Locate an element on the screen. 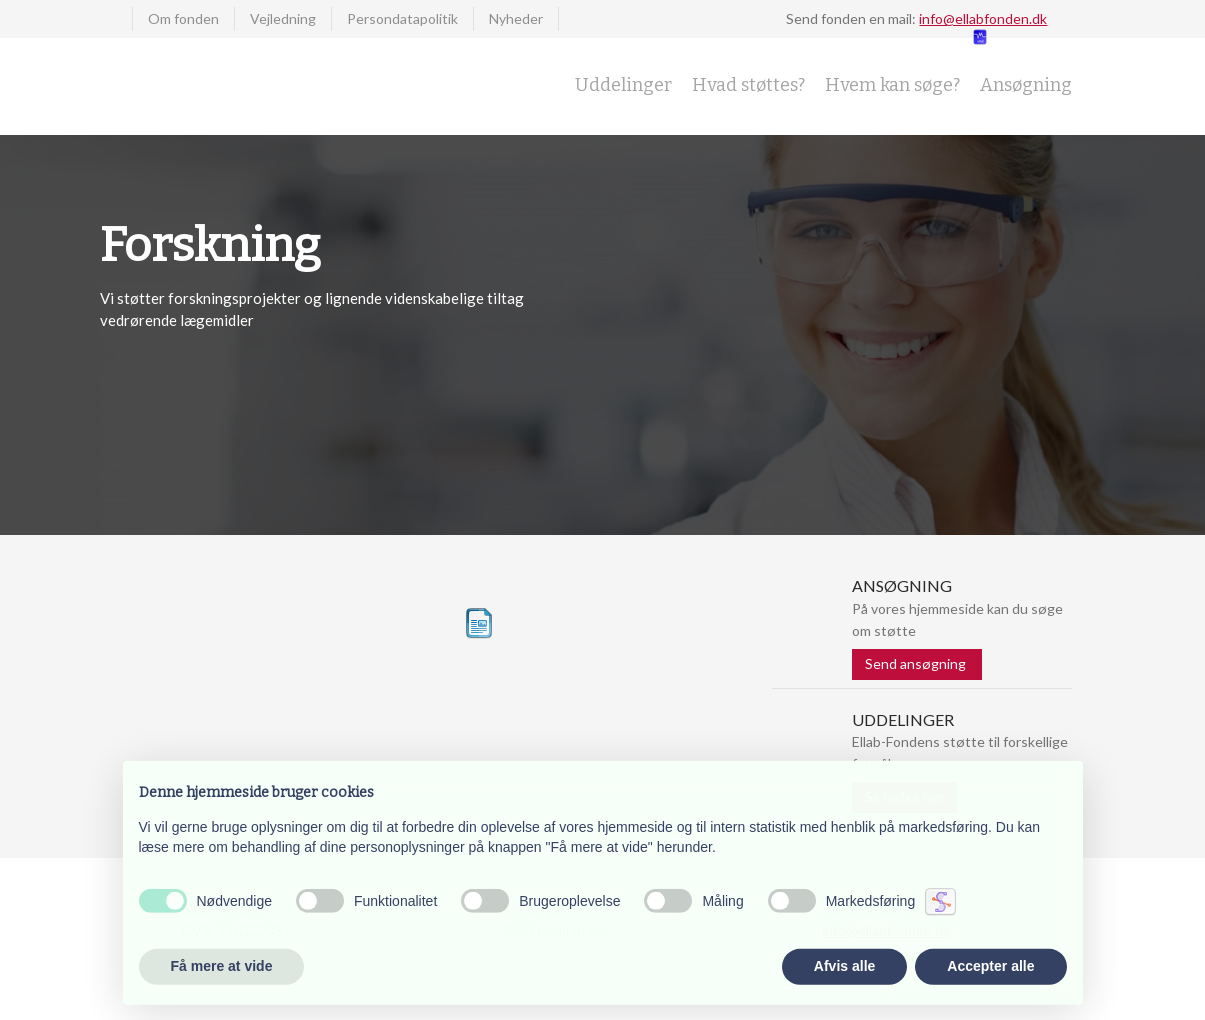 This screenshot has height=1020, width=1205. open a text document template file is located at coordinates (479, 623).